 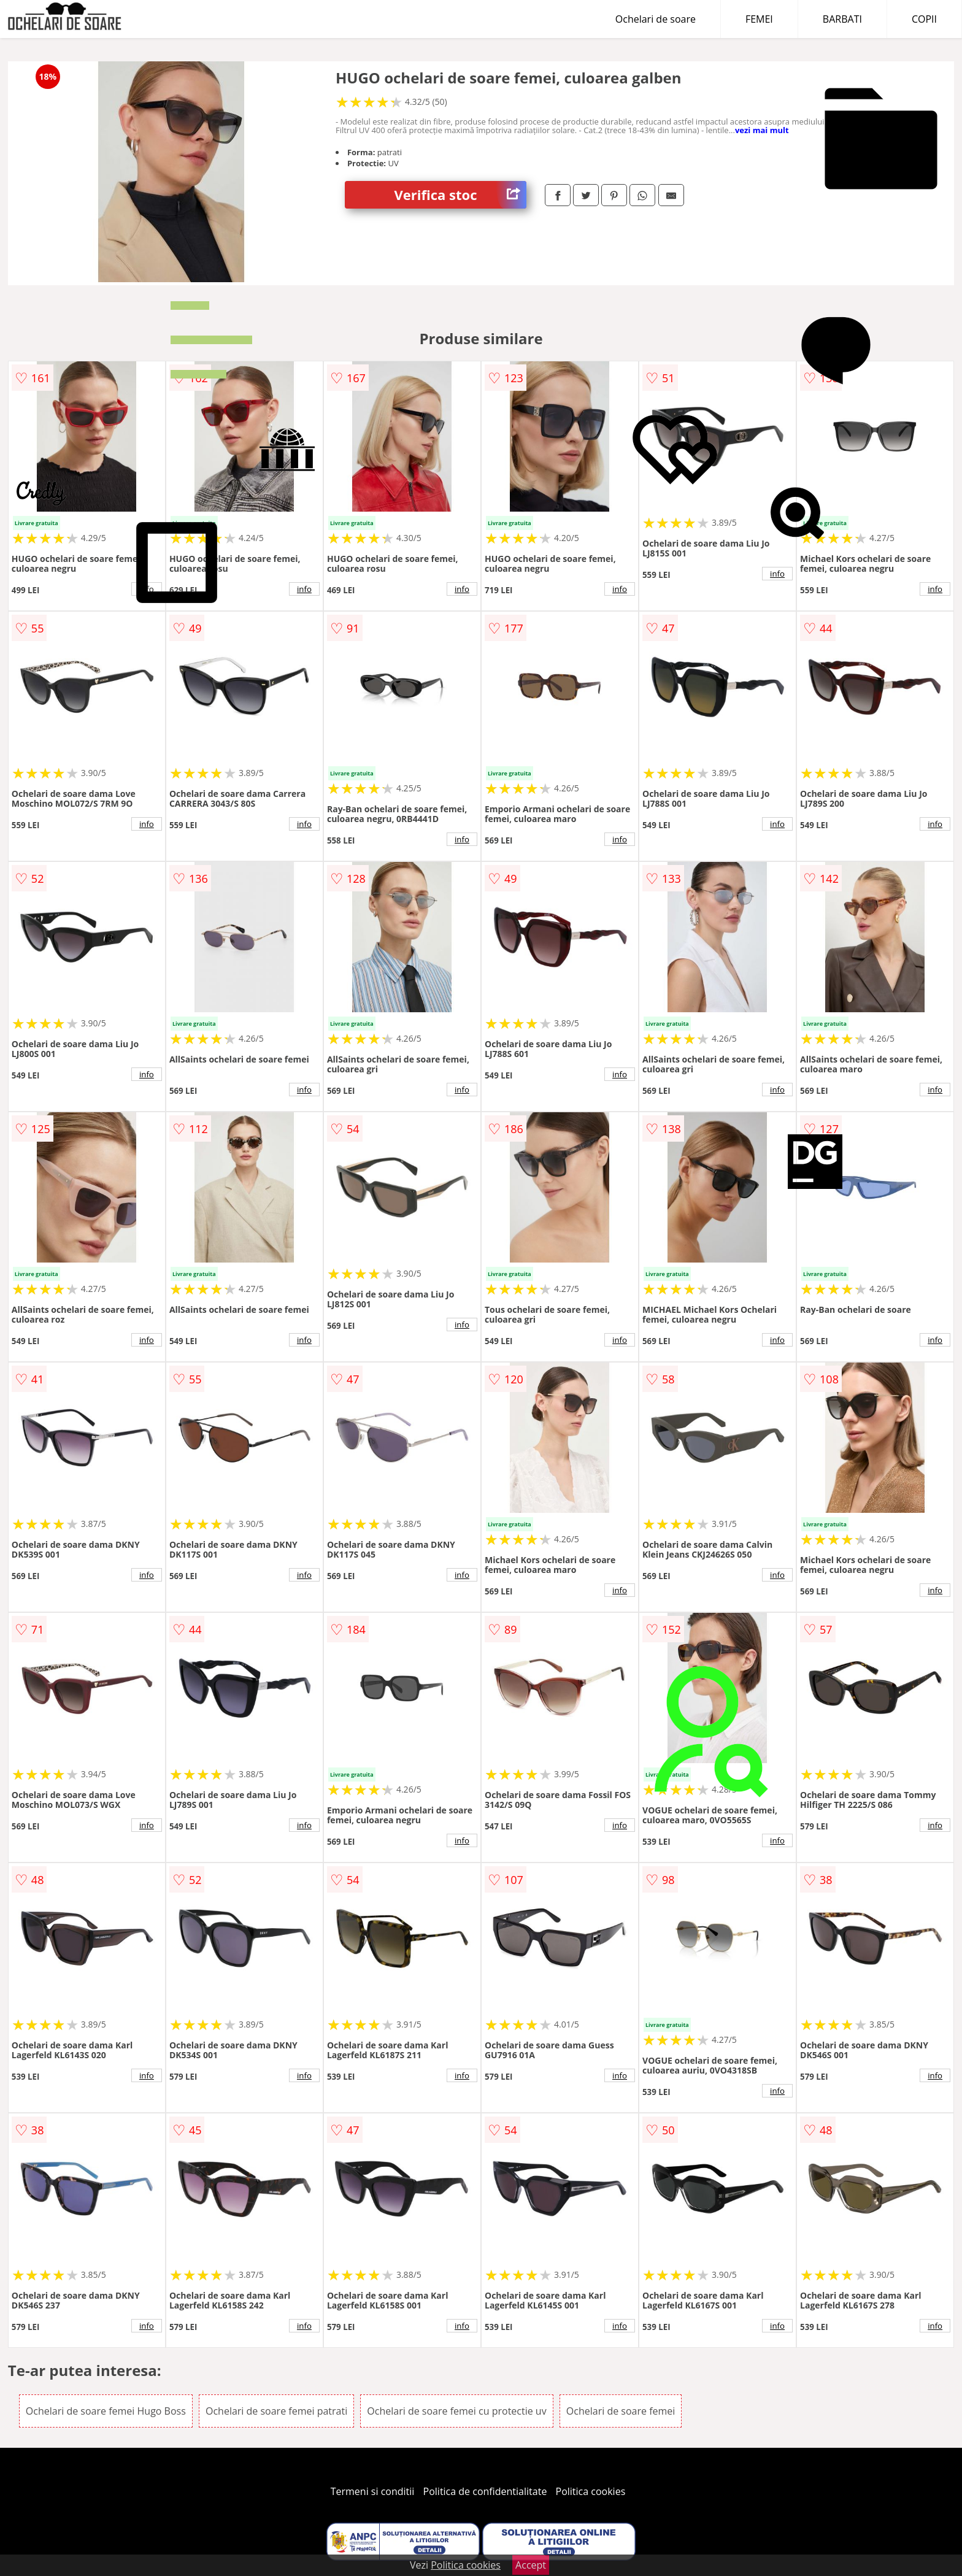 I want to click on open datagrip database IDE, so click(x=815, y=1161).